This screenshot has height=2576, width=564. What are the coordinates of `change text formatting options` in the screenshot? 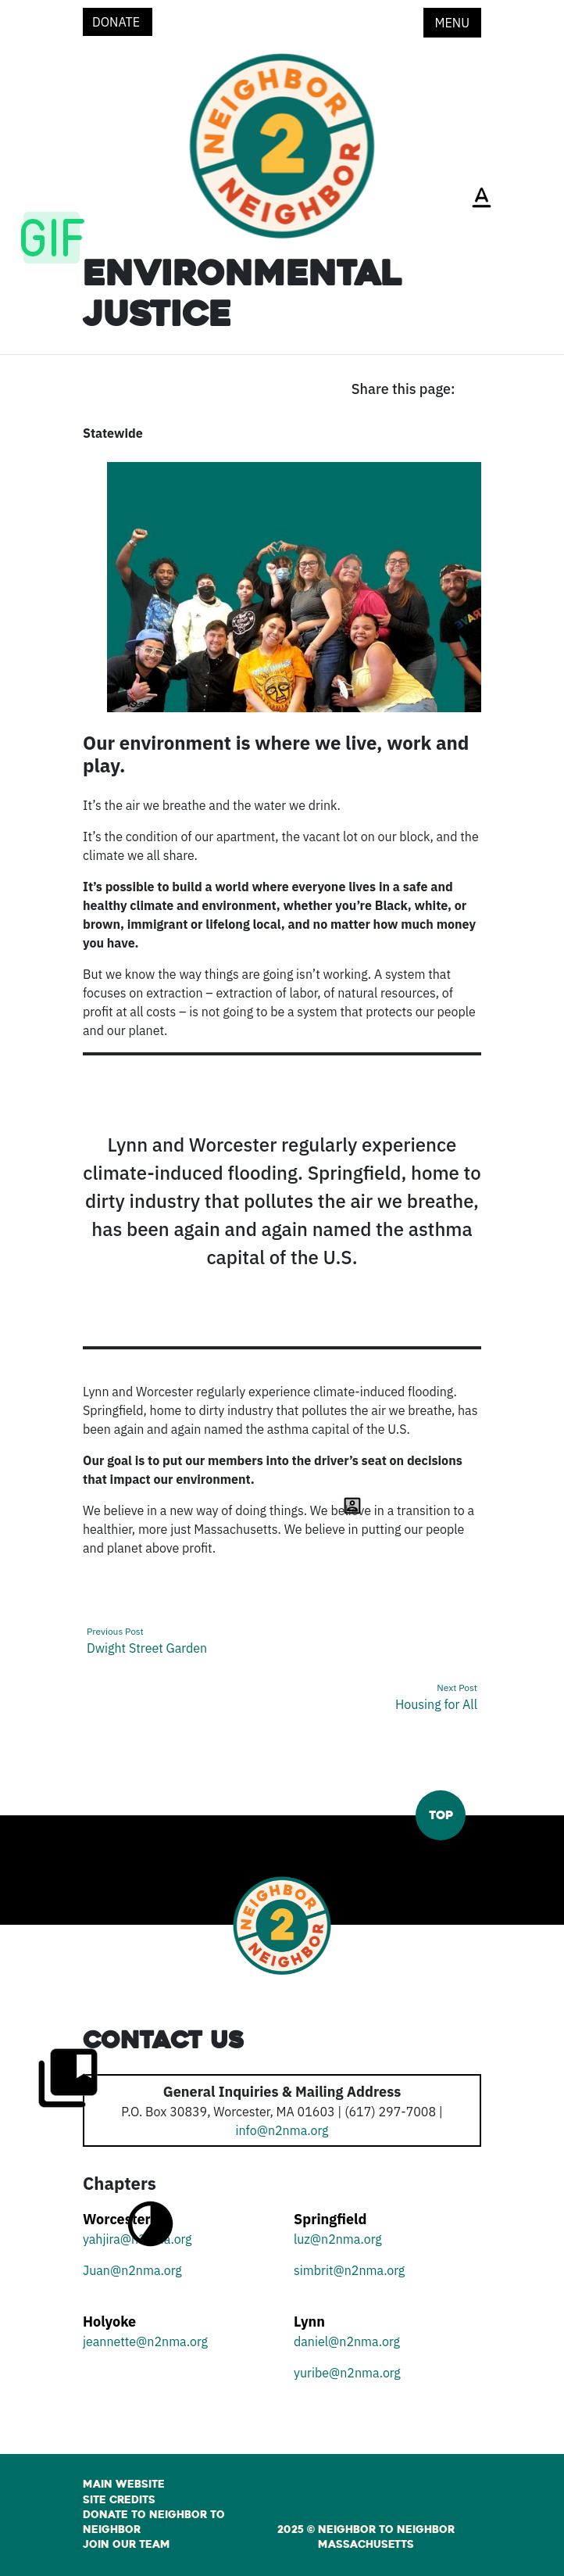 It's located at (481, 198).